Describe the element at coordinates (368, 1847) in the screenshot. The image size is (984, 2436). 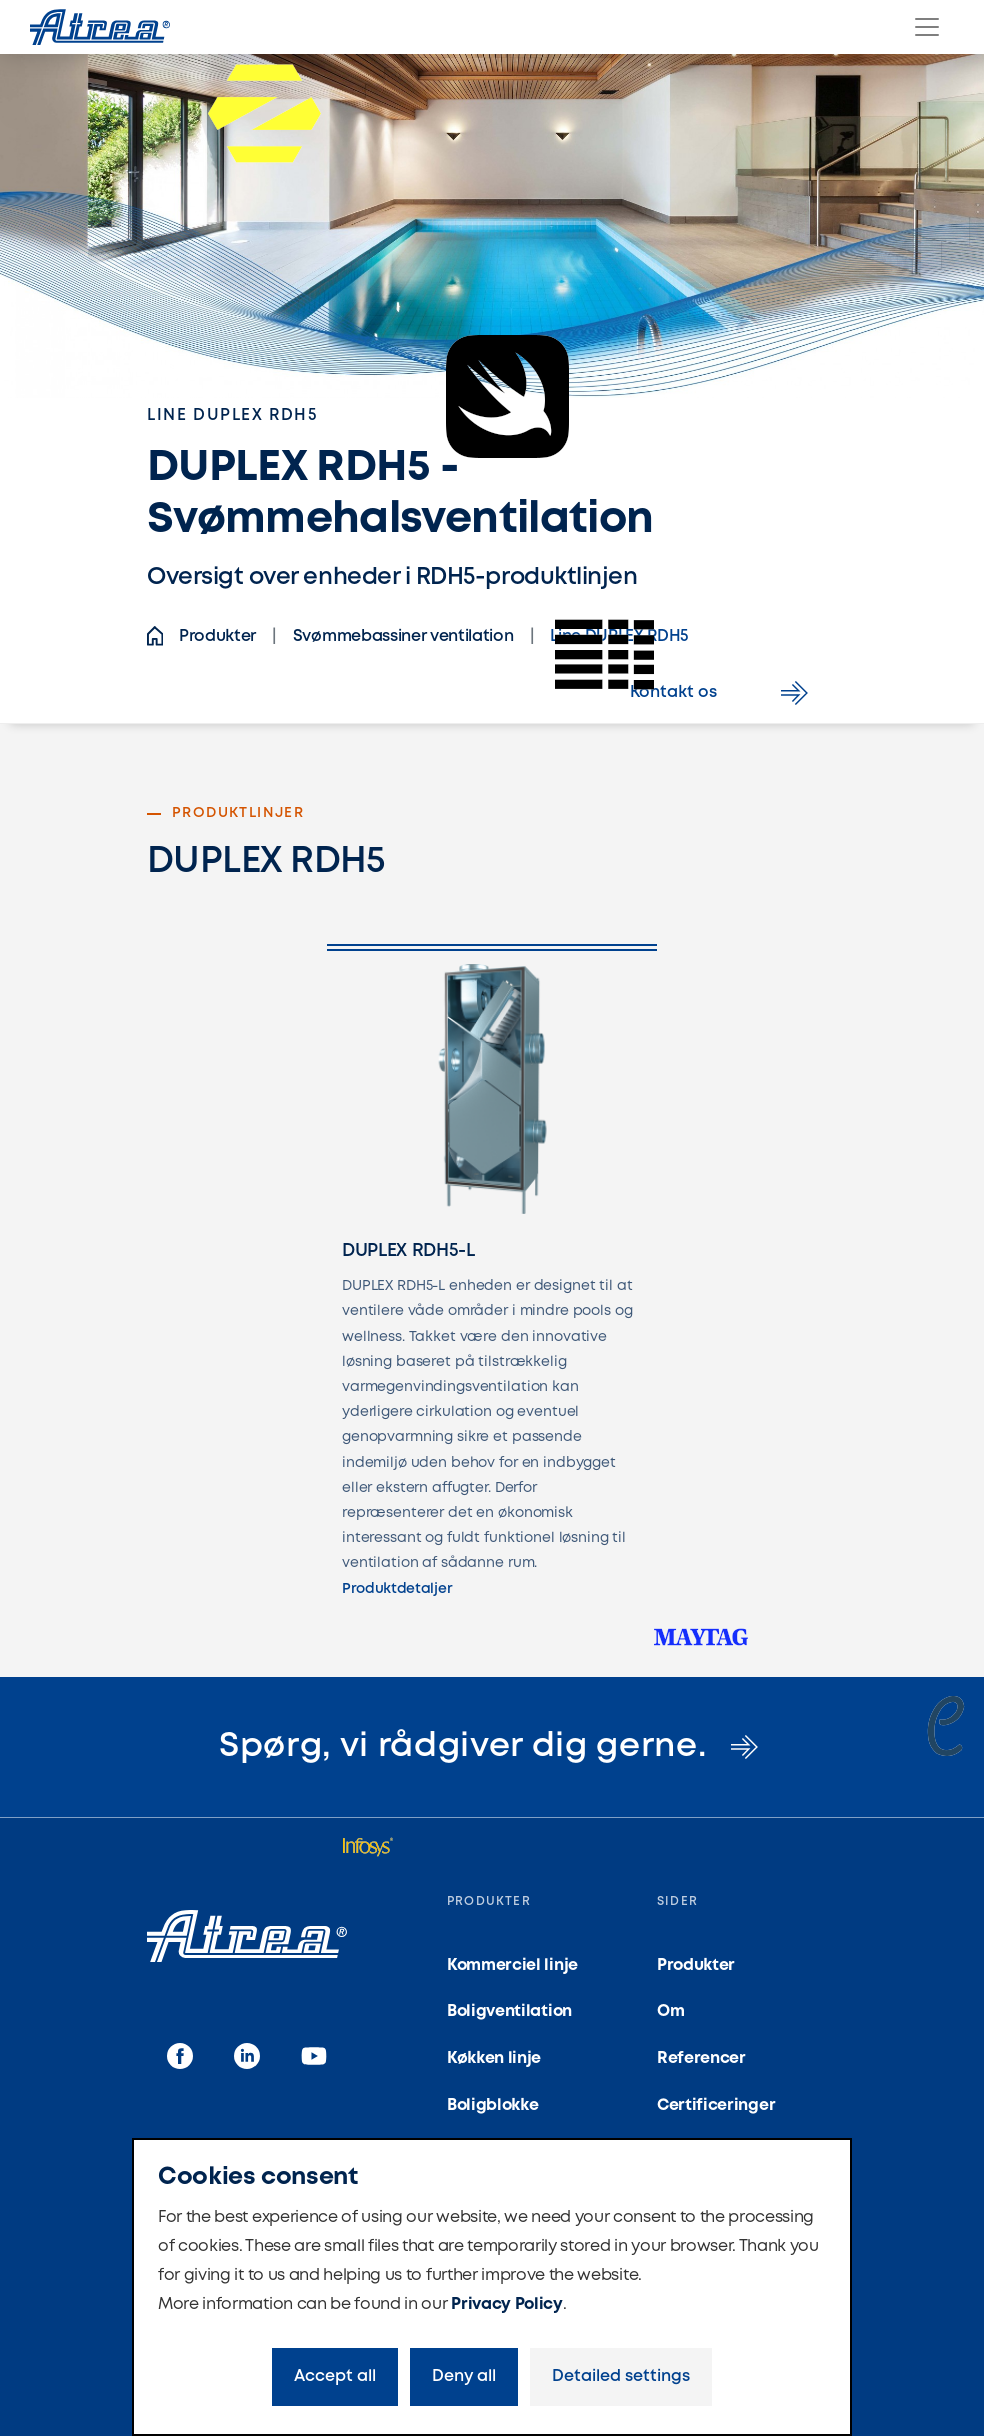
I see `infosys company logo` at that location.